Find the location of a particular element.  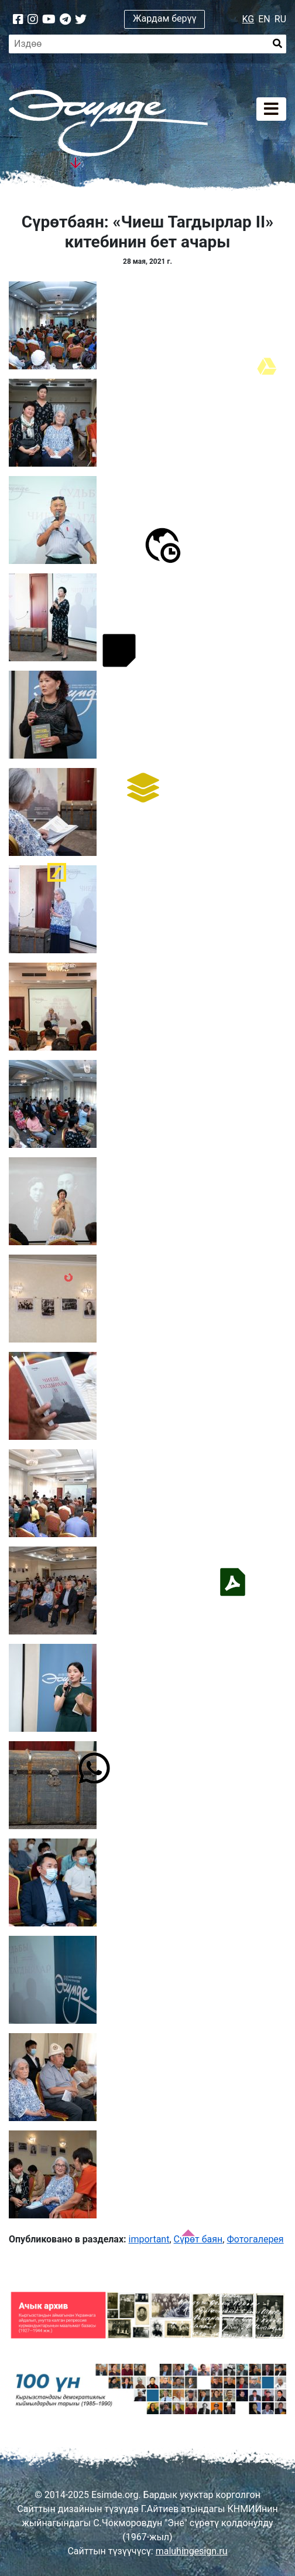

open a PDF document is located at coordinates (232, 1582).